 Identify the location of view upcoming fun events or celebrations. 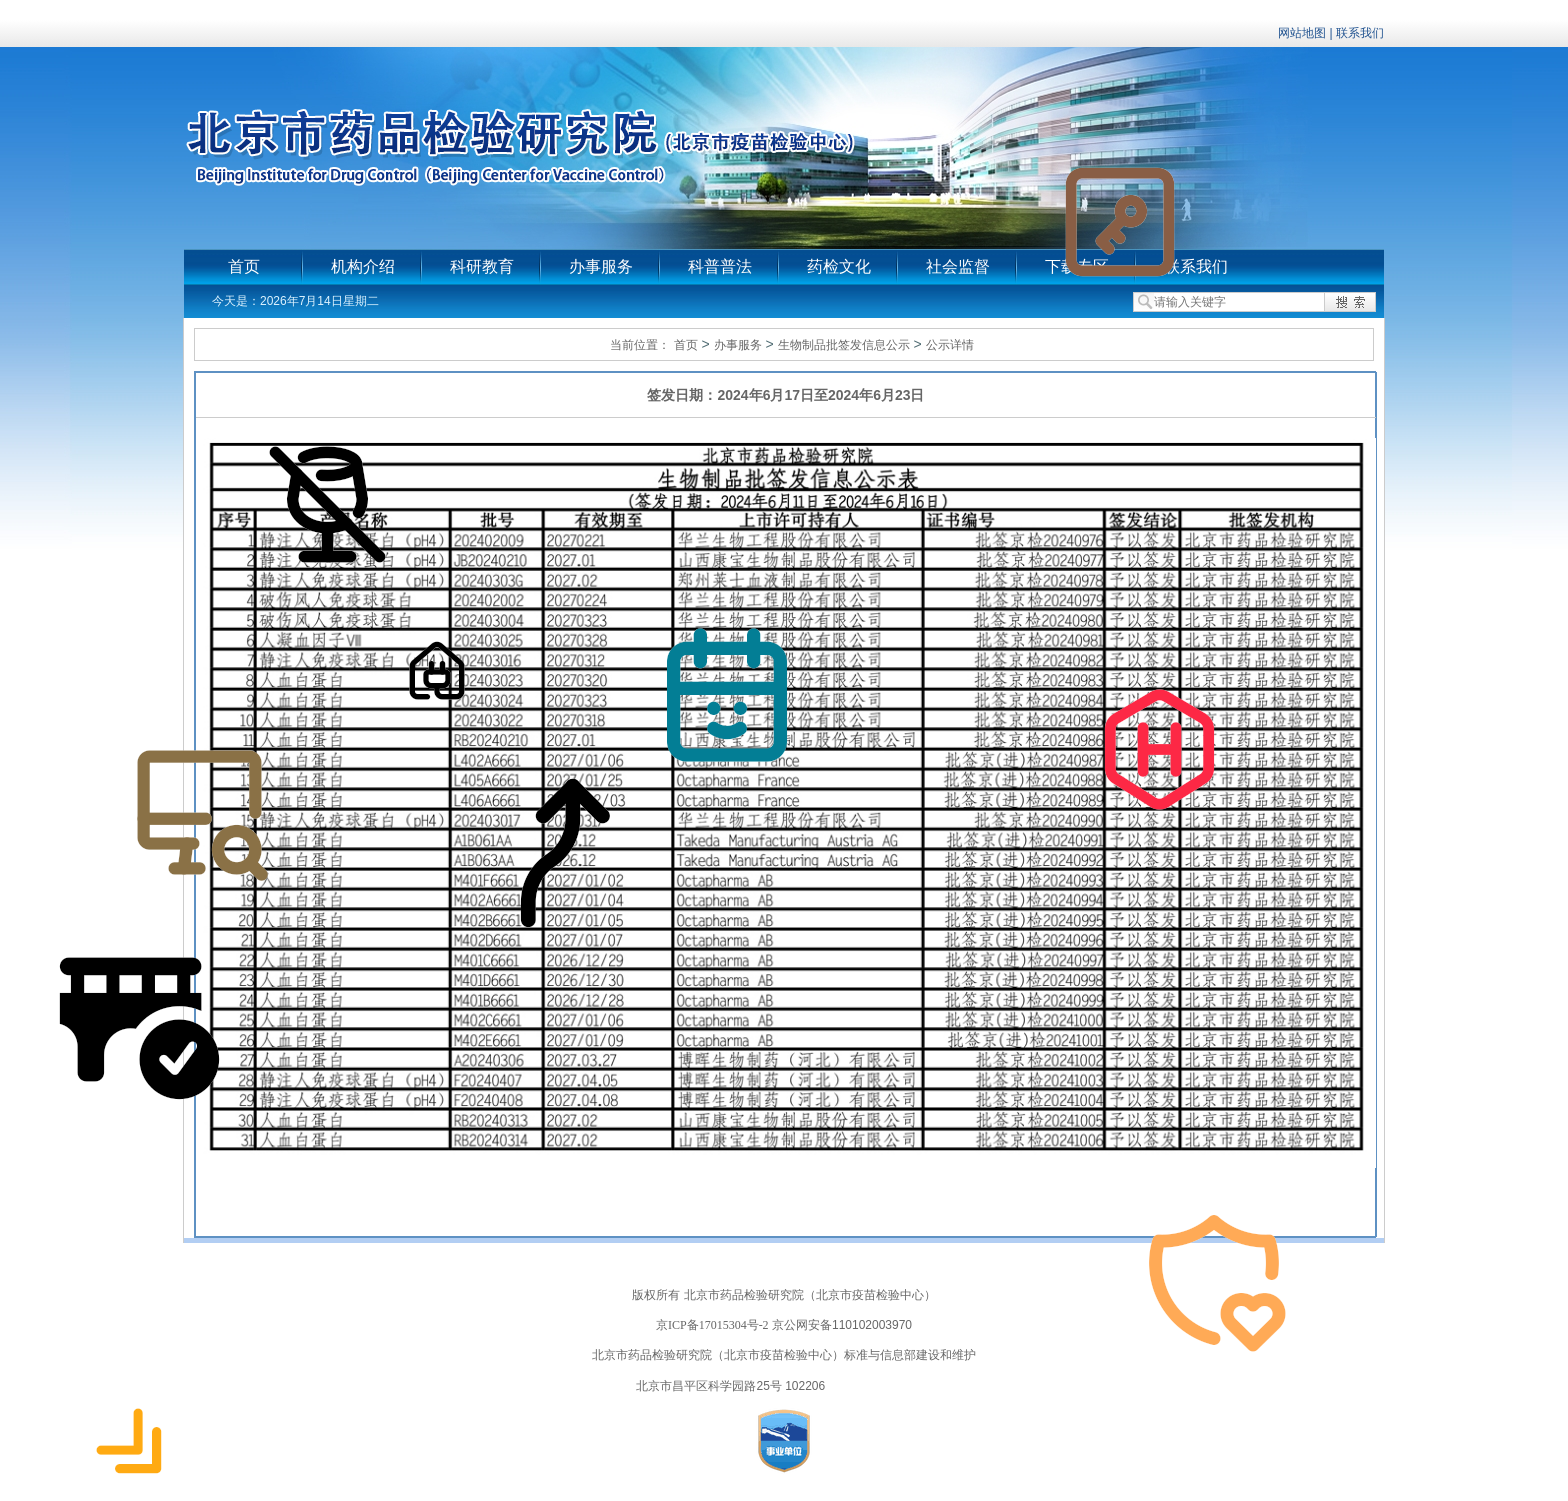
(727, 695).